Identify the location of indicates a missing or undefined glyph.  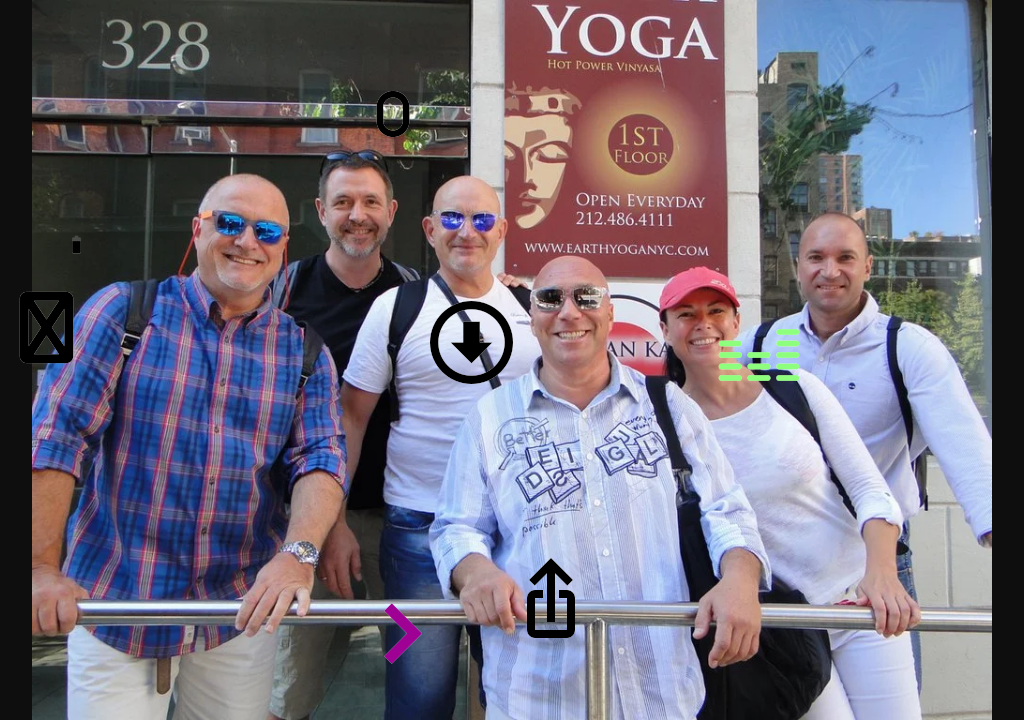
(46, 327).